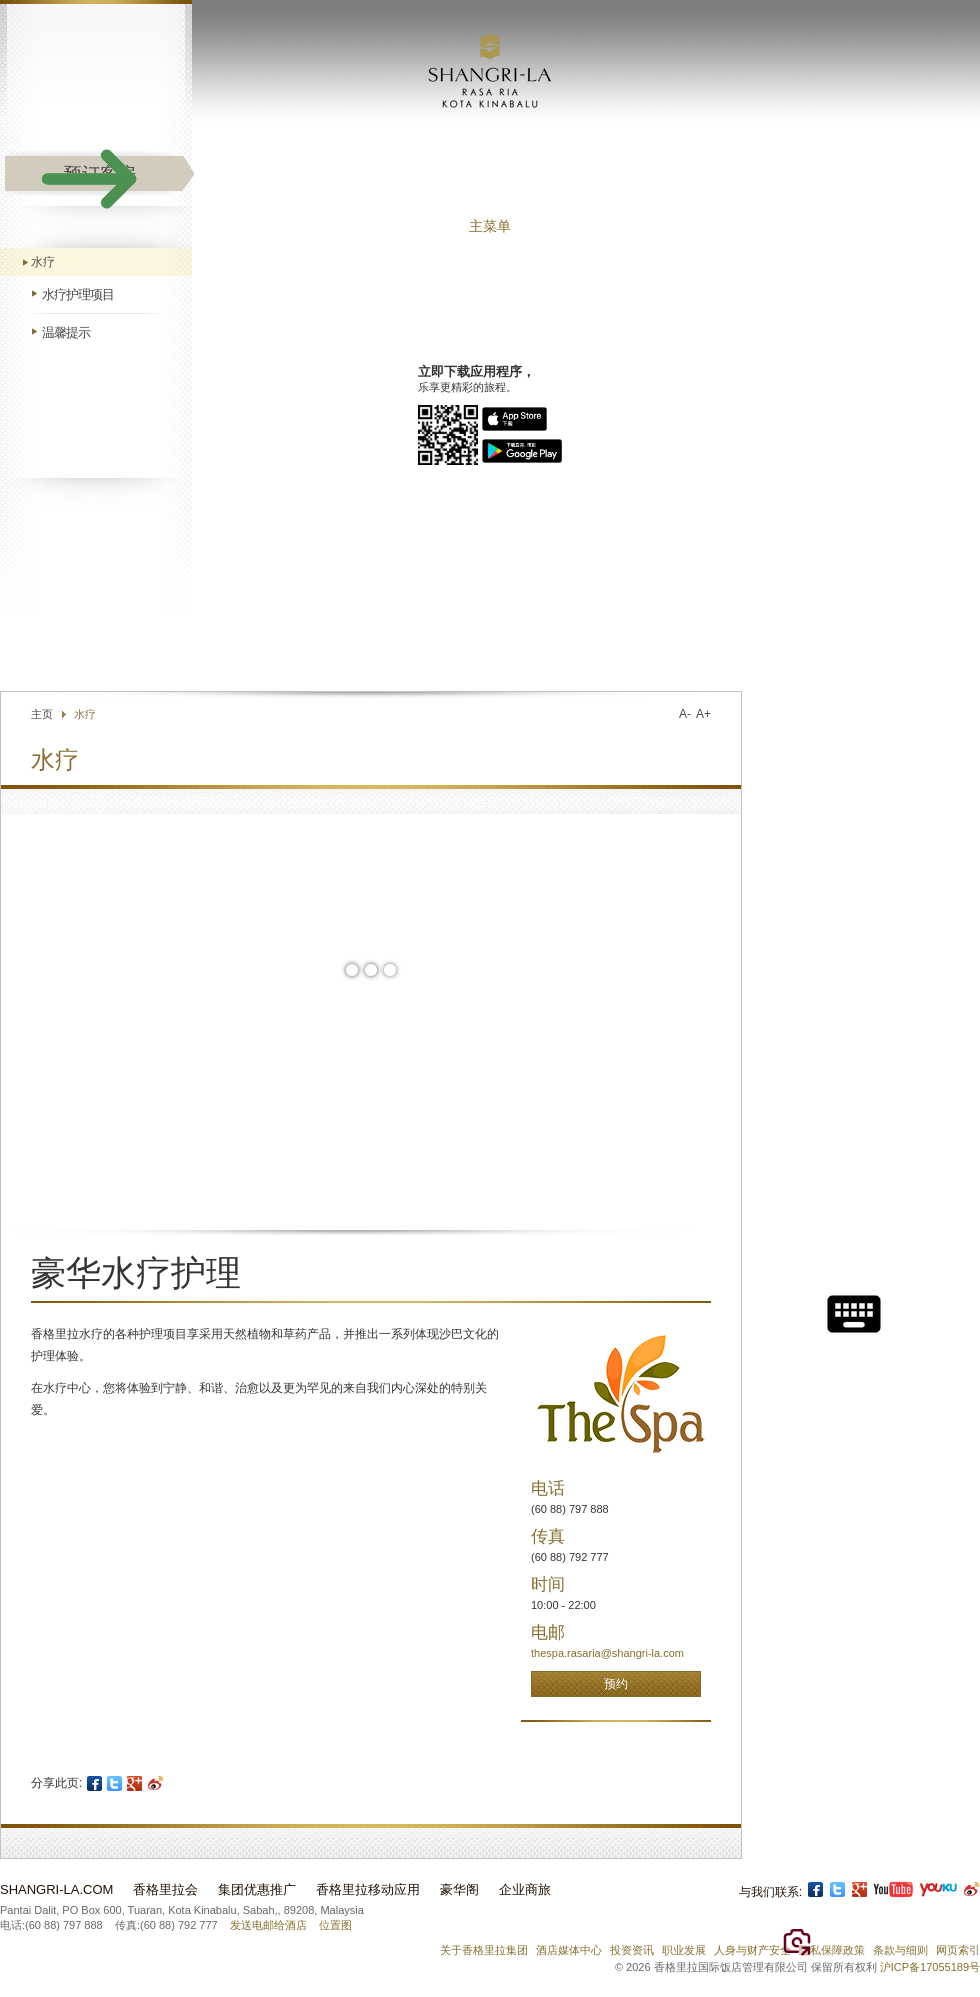 Image resolution: width=980 pixels, height=1997 pixels. I want to click on navigate to the next item or step, so click(89, 179).